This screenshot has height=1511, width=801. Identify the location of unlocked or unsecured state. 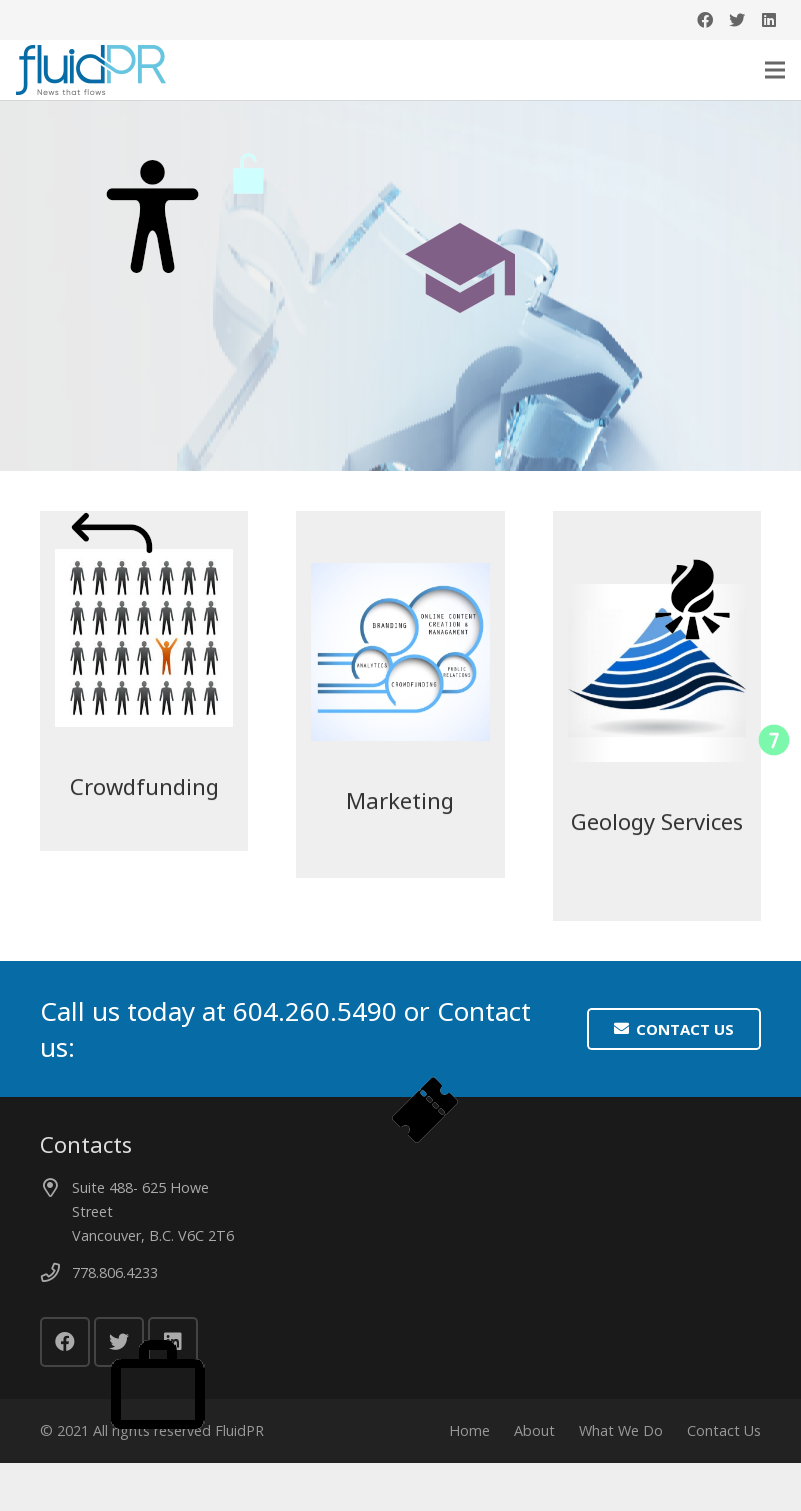
(248, 173).